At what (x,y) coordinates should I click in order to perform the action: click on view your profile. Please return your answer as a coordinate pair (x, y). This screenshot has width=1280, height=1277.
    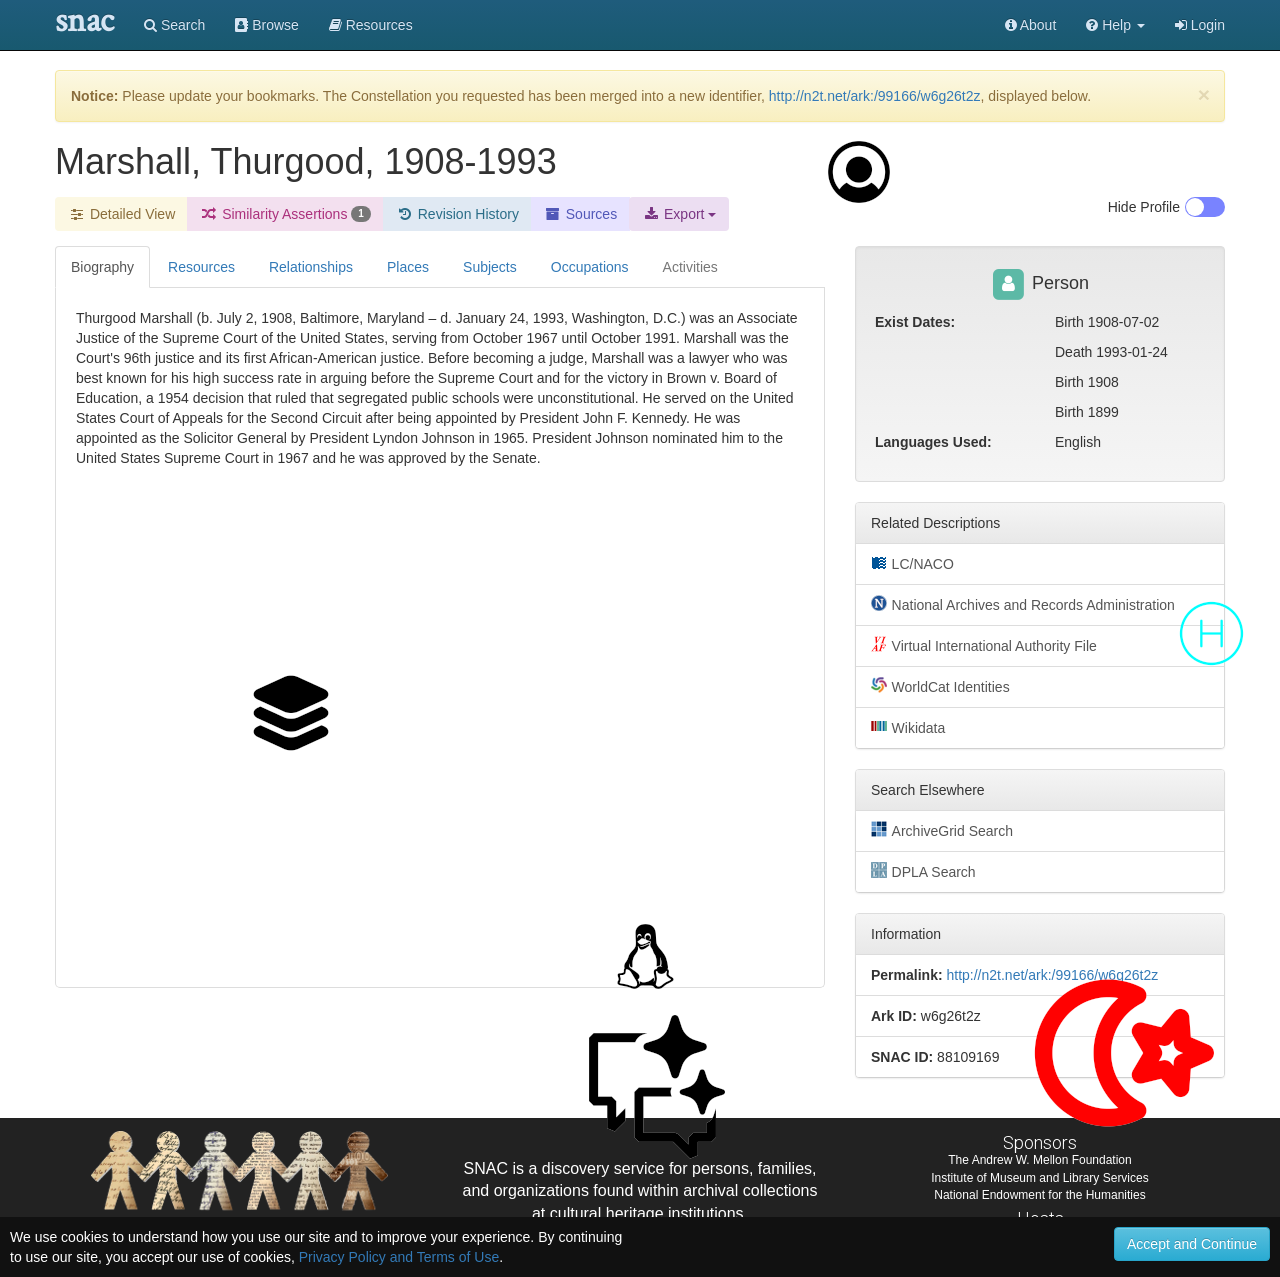
    Looking at the image, I should click on (859, 172).